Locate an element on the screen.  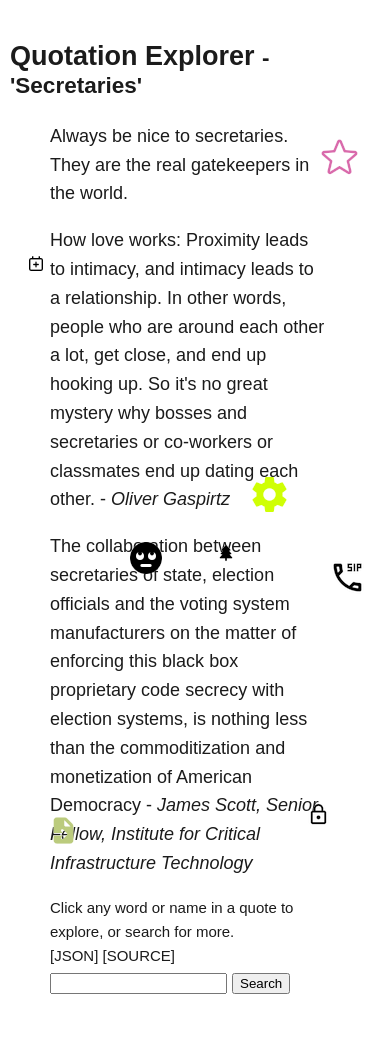
access nature or outdoor categories is located at coordinates (226, 553).